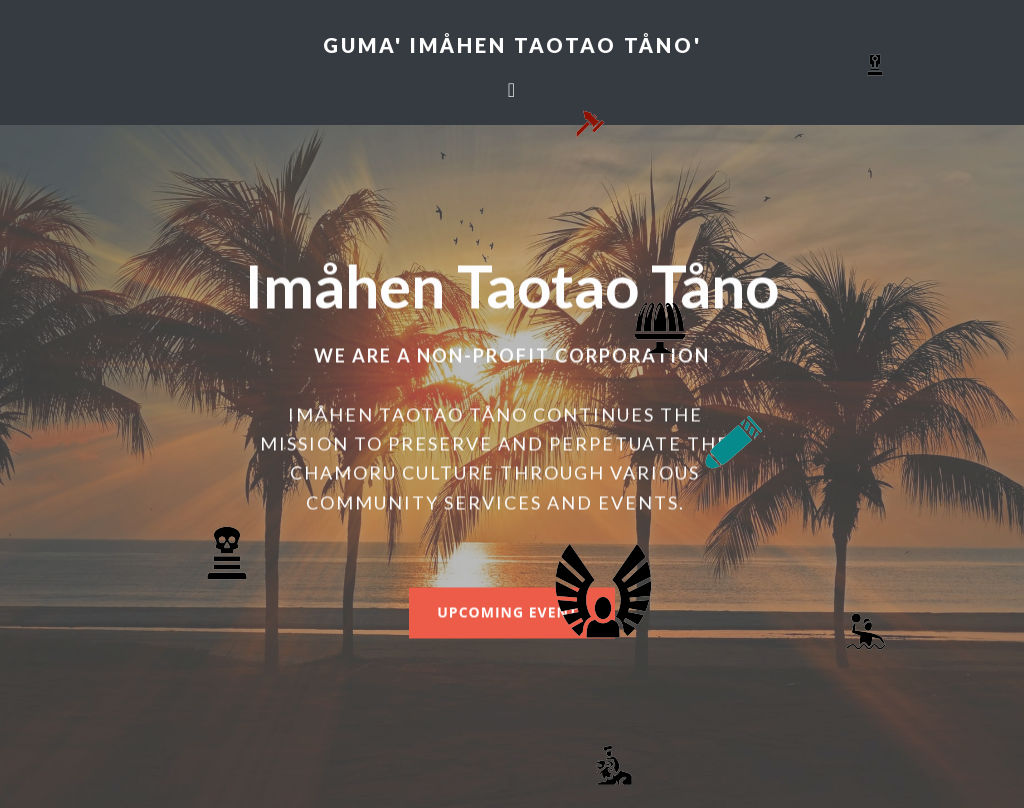  Describe the element at coordinates (612, 765) in the screenshot. I see `strength tarot card icon` at that location.